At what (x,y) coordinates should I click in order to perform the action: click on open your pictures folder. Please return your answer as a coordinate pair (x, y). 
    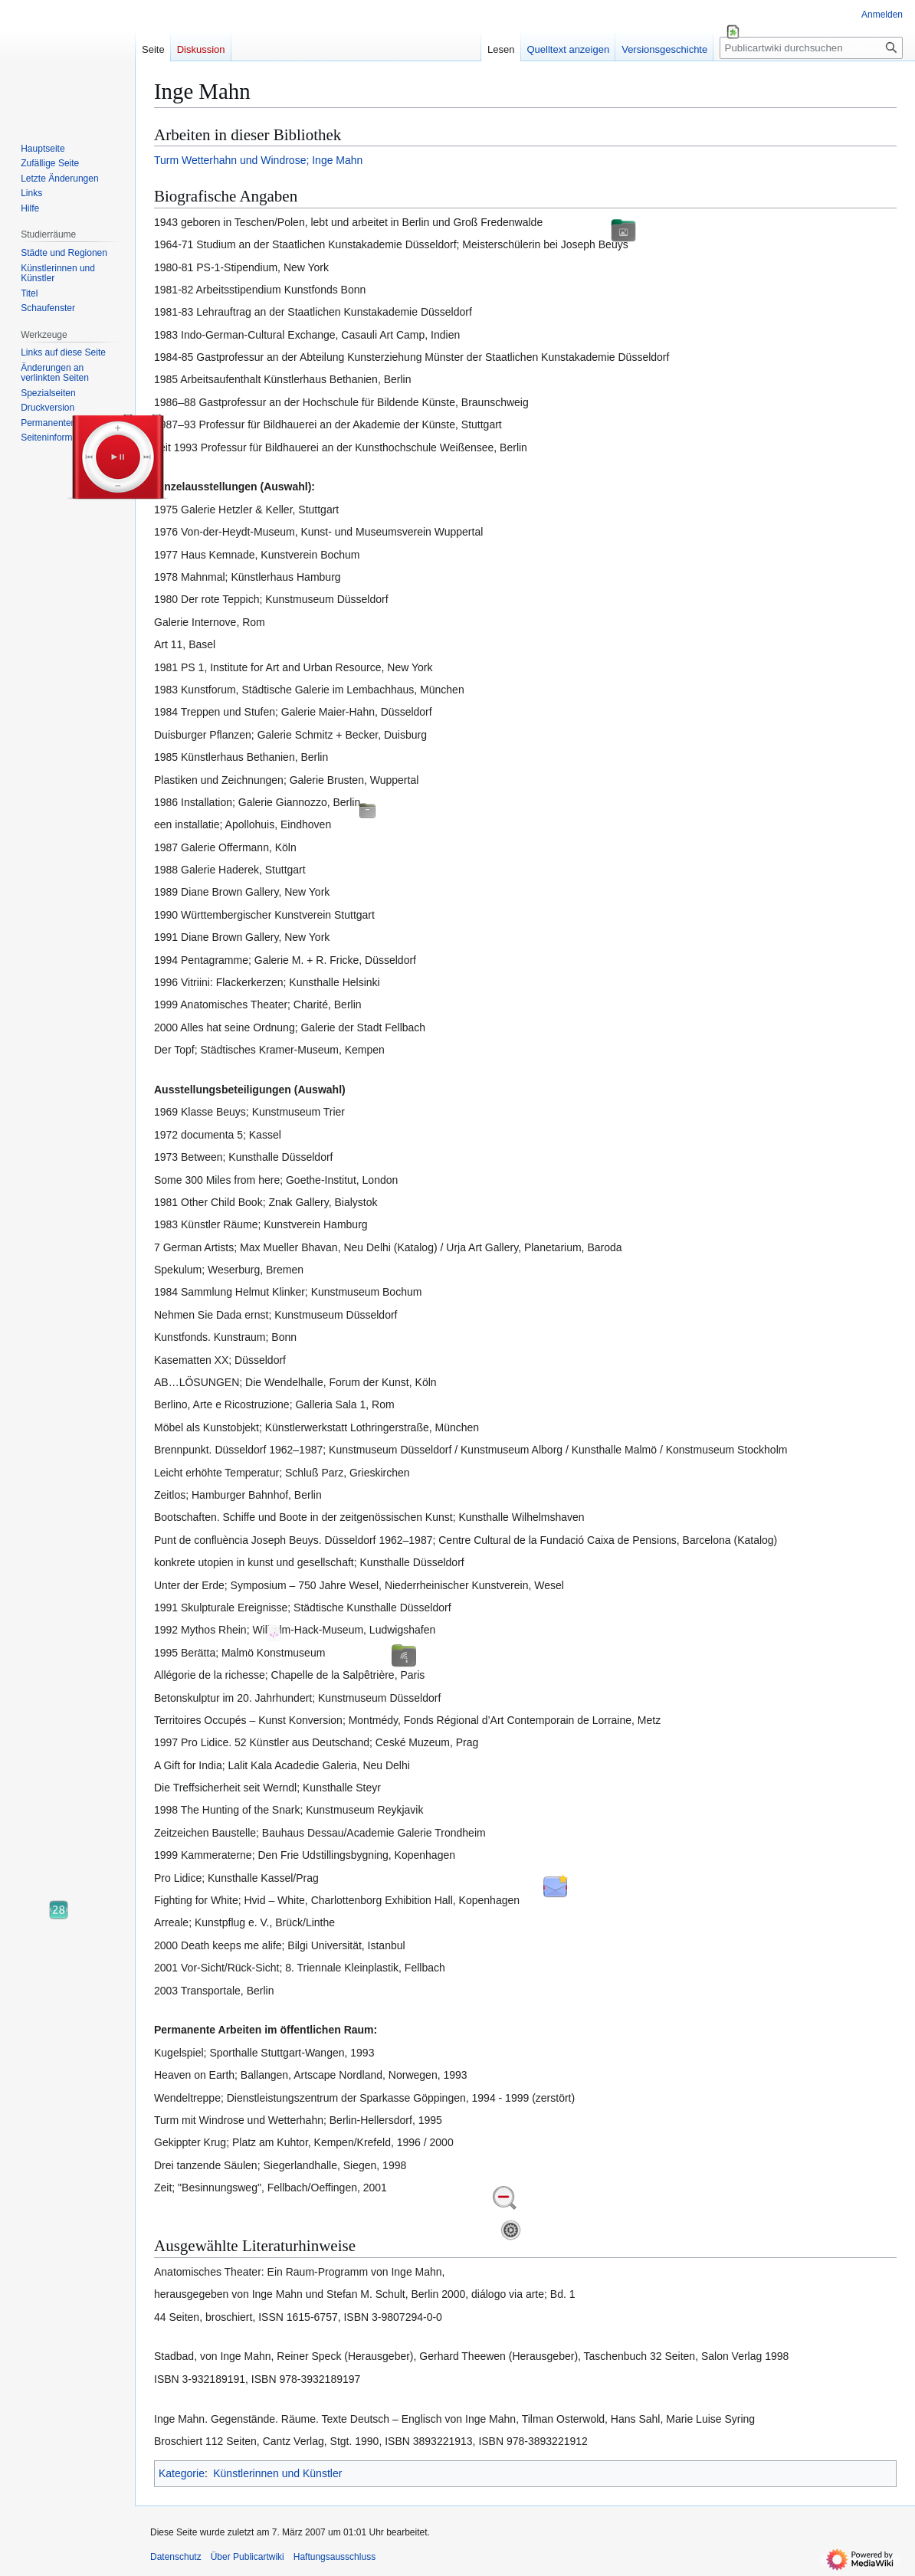
    Looking at the image, I should click on (623, 230).